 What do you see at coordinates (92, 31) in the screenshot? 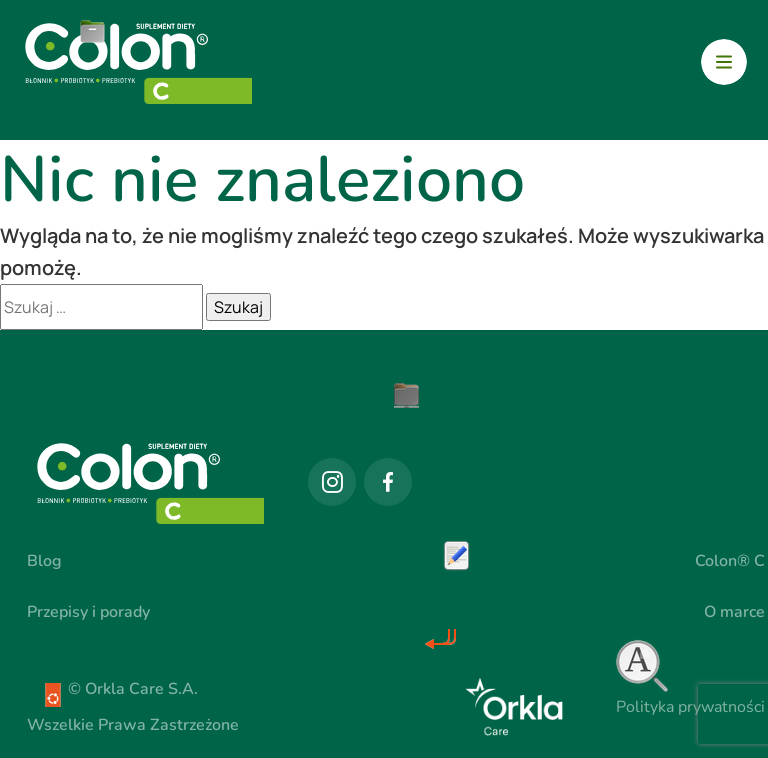
I see `open the file manager` at bounding box center [92, 31].